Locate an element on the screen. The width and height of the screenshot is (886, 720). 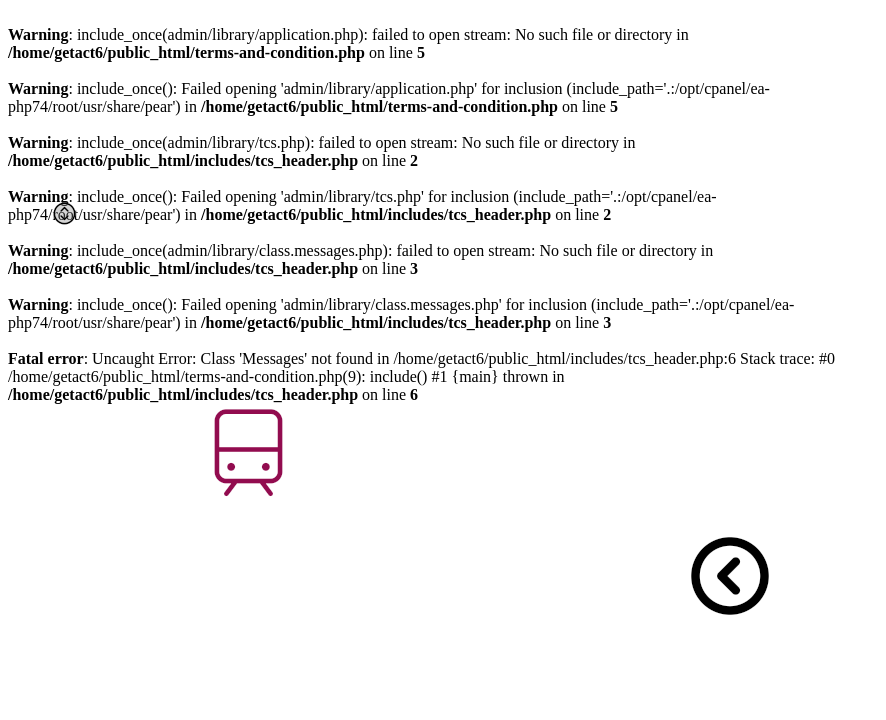
expand or collapse a section is located at coordinates (64, 213).